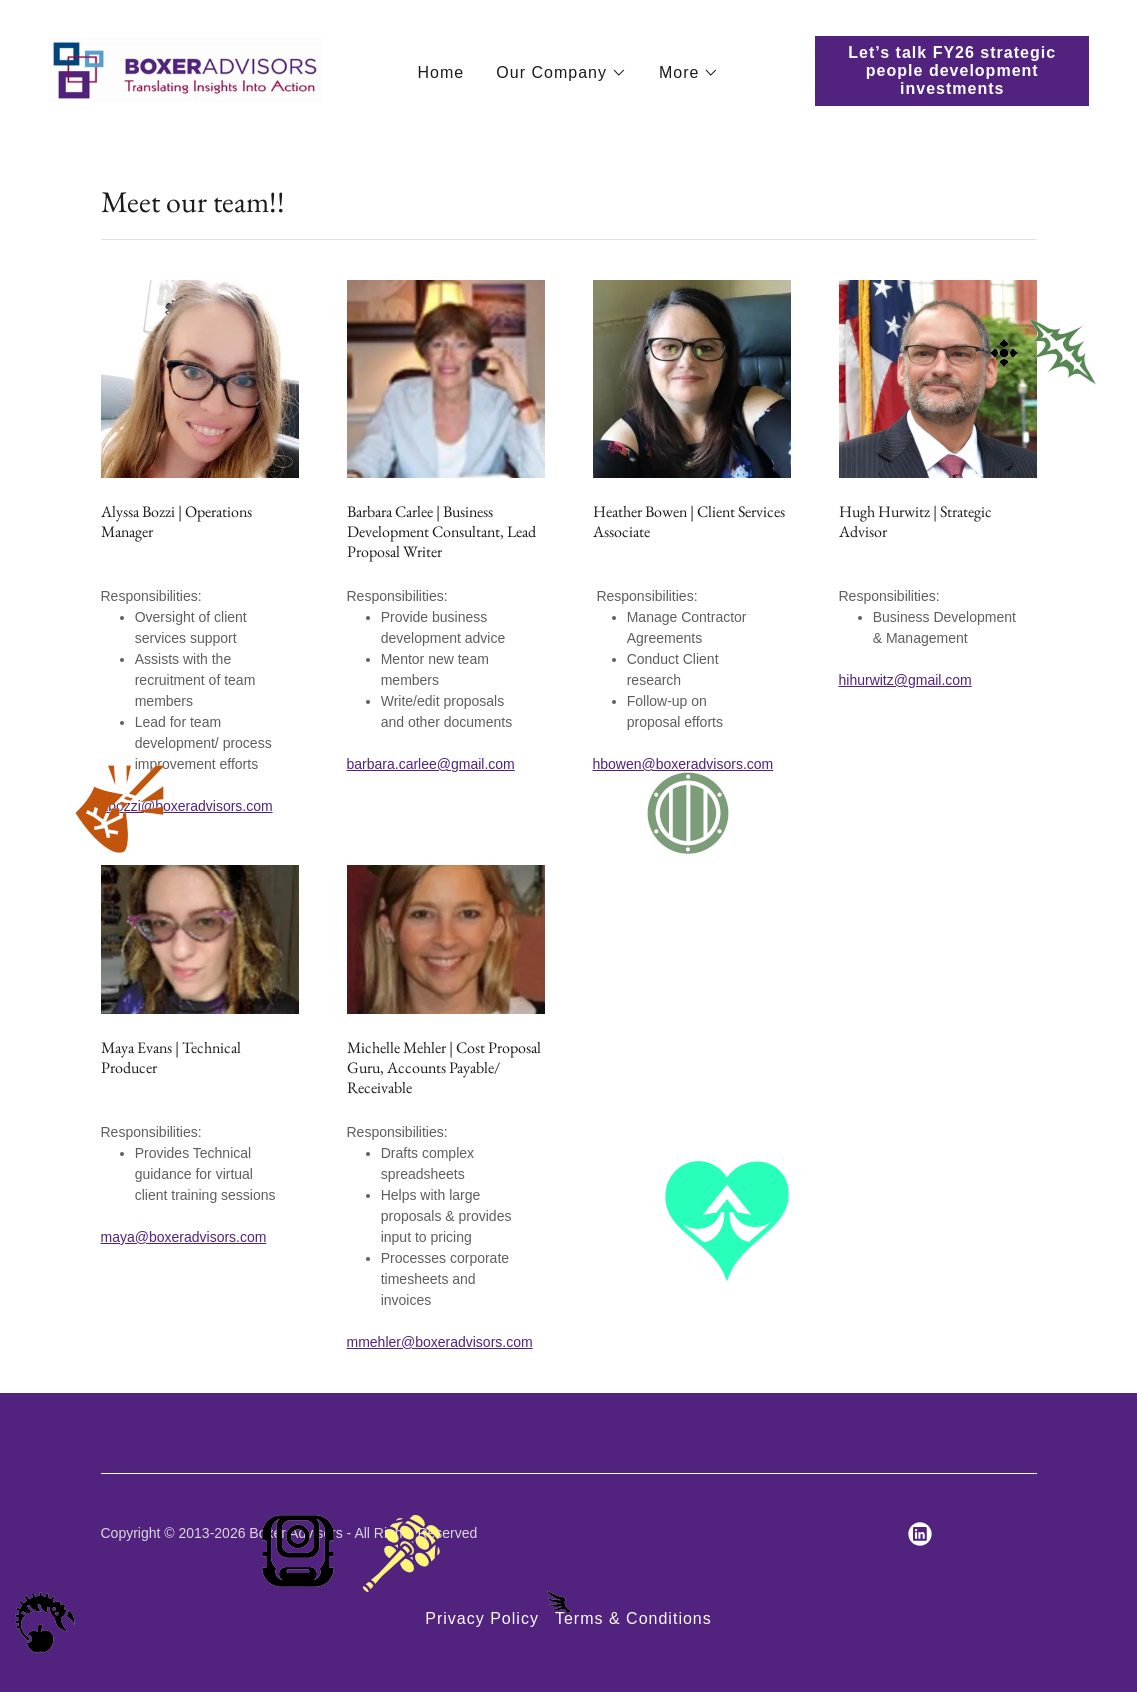 This screenshot has width=1137, height=1692. What do you see at coordinates (119, 809) in the screenshot?
I see `indicates damage taken or shield breaking` at bounding box center [119, 809].